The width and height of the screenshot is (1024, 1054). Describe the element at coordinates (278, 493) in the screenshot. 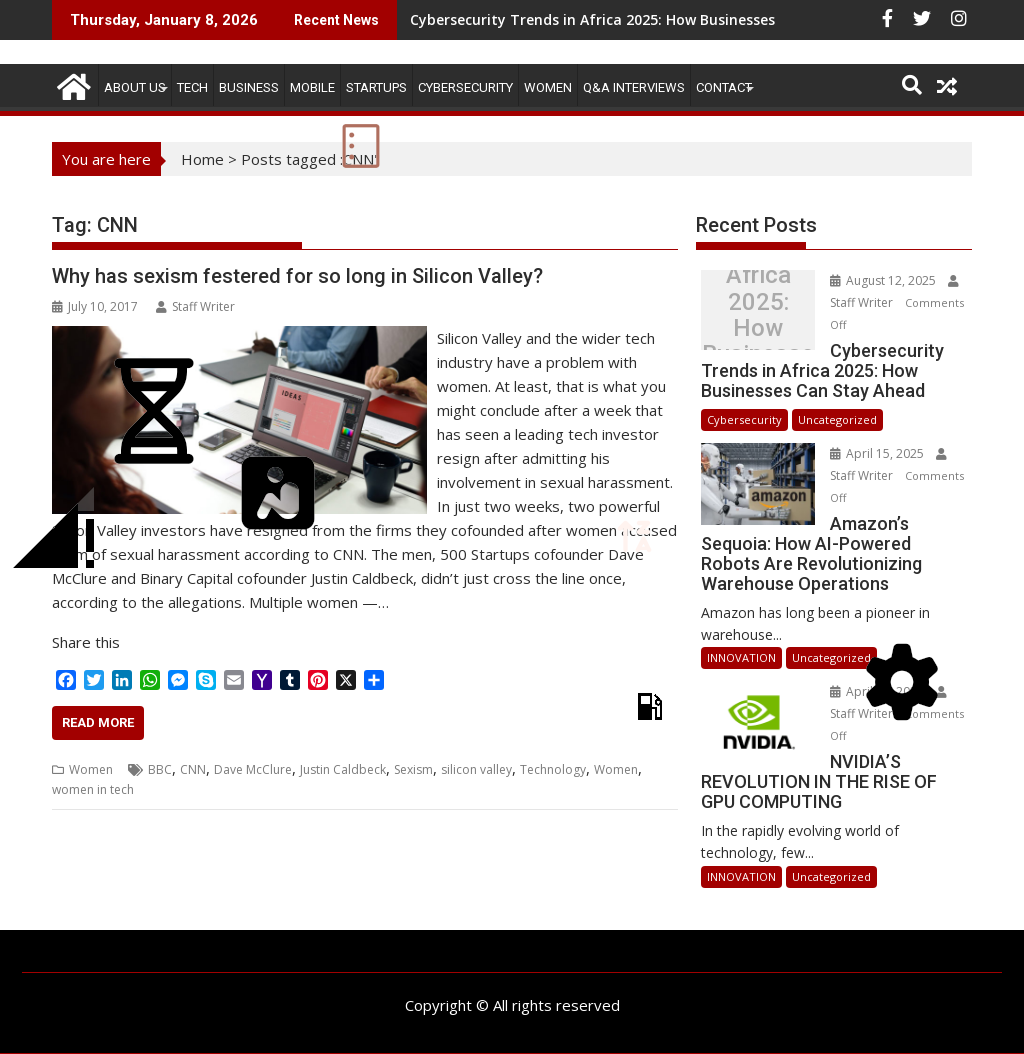

I see `indicates a confined space or restricted area` at that location.